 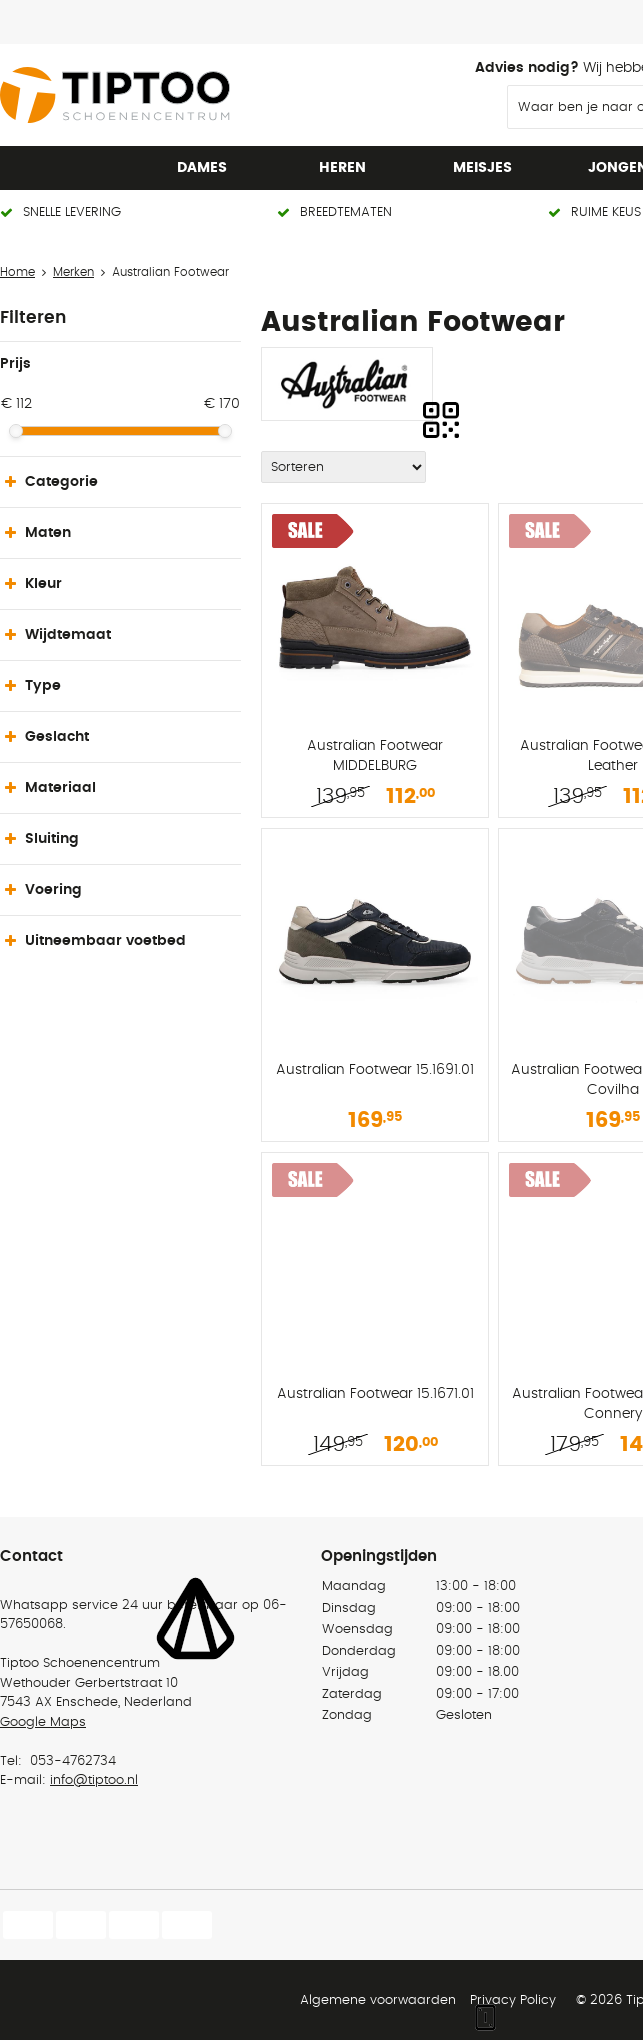 What do you see at coordinates (441, 420) in the screenshot?
I see `scan or generate a qr code` at bounding box center [441, 420].